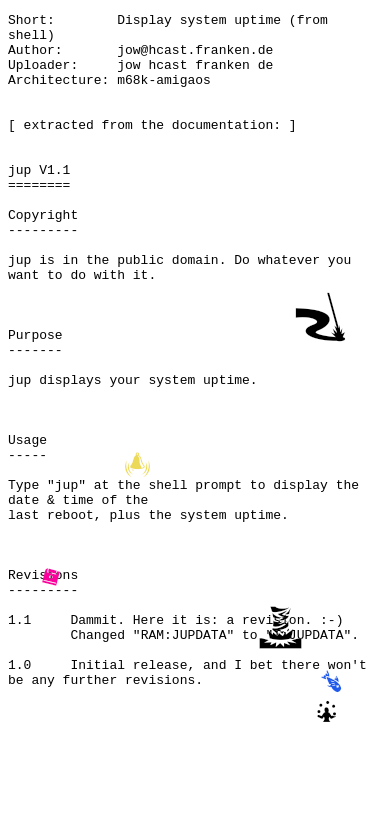  What do you see at coordinates (320, 317) in the screenshot?
I see `activate laser attack ability` at bounding box center [320, 317].